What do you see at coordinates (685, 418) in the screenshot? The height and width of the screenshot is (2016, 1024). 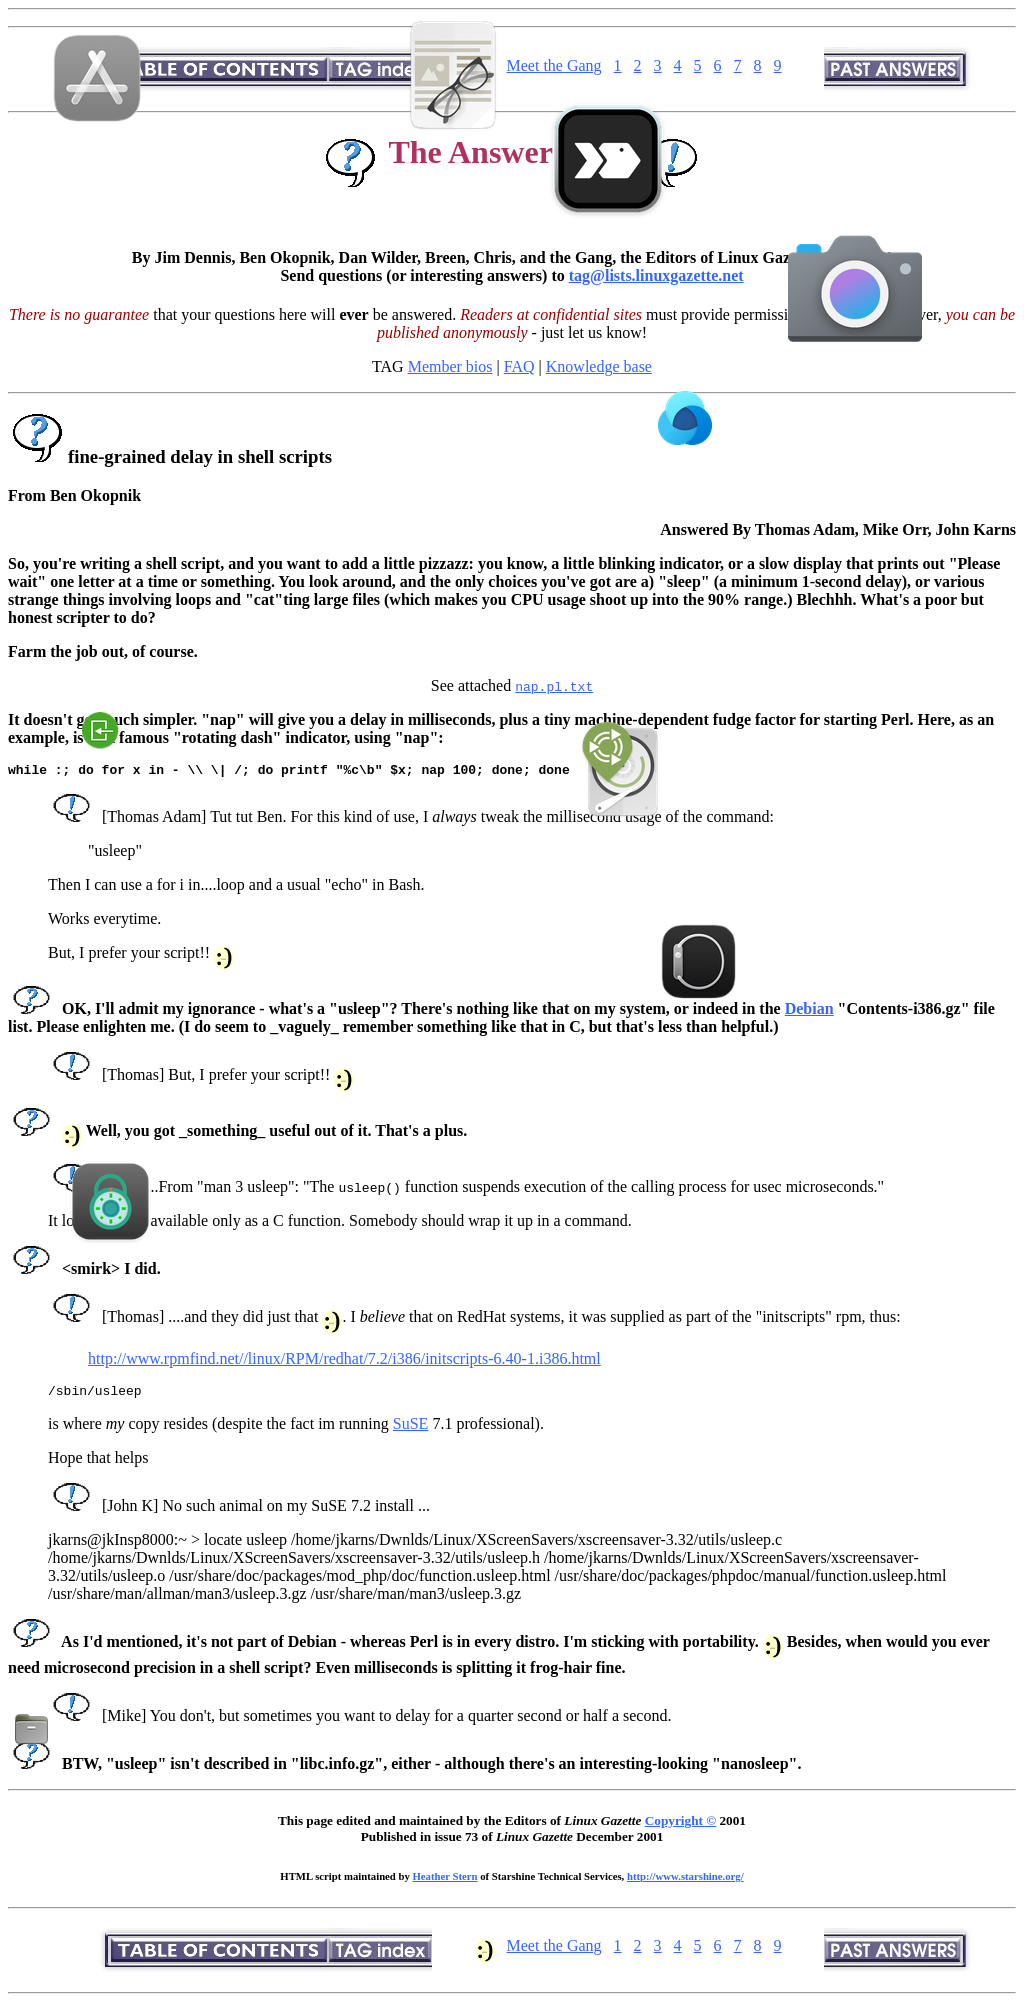 I see `open microsoft viva insights app` at bounding box center [685, 418].